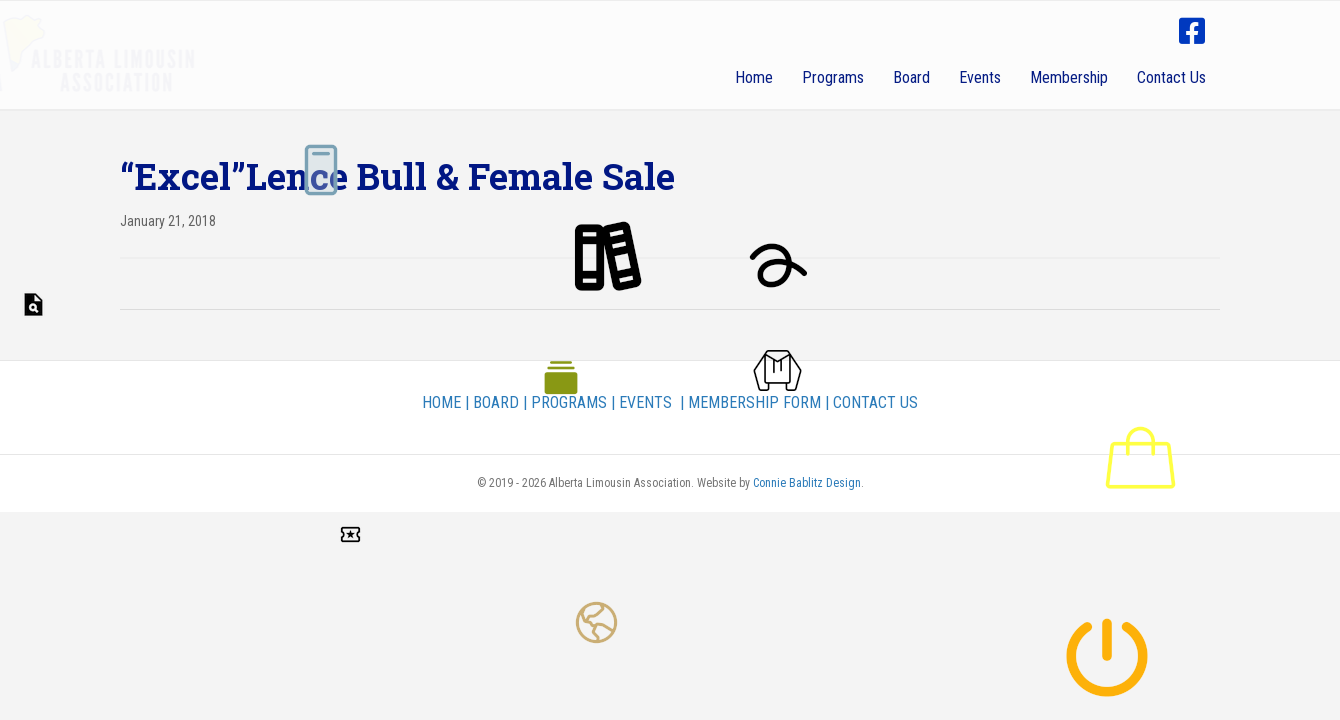 The width and height of the screenshot is (1340, 720). I want to click on mobile device with speaker enabled, so click(321, 170).